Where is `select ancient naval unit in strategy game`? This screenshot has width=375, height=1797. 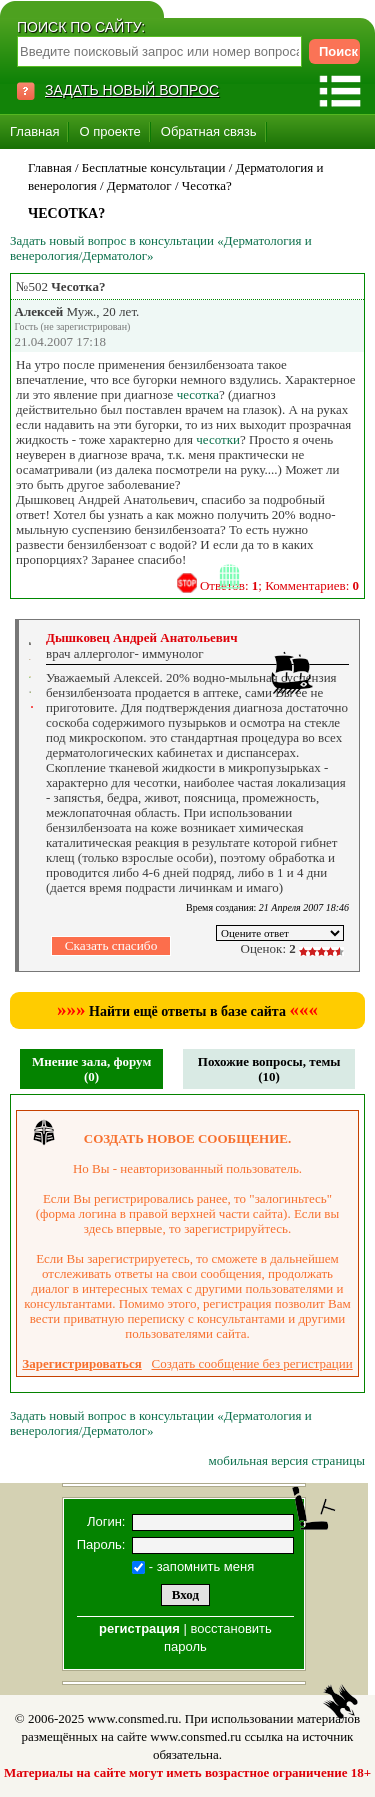 select ancient naval unit in strategy game is located at coordinates (292, 673).